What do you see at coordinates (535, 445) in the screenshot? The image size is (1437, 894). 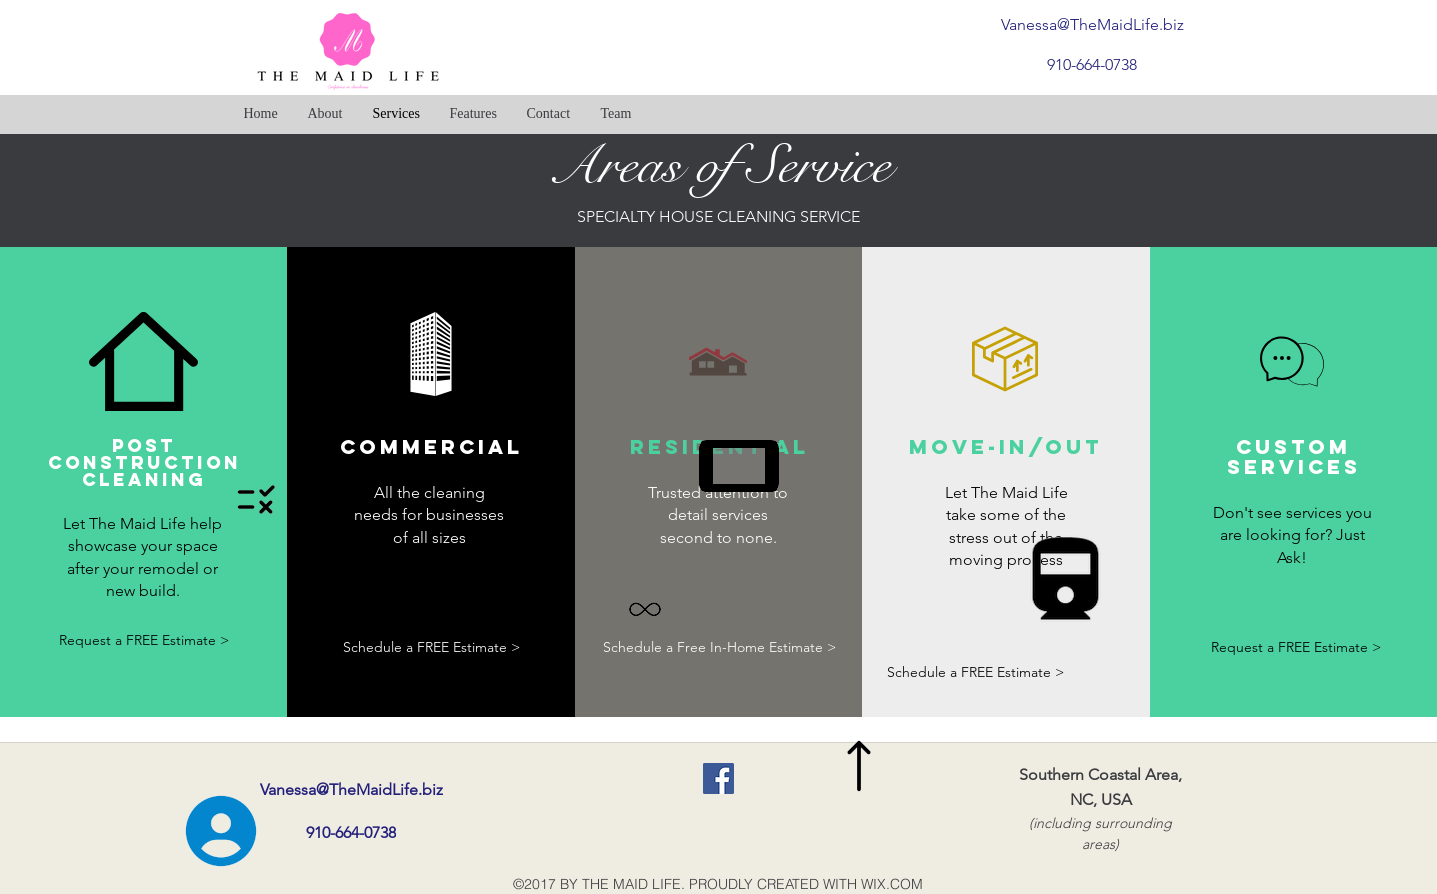 I see `sort list items by criteria` at bounding box center [535, 445].